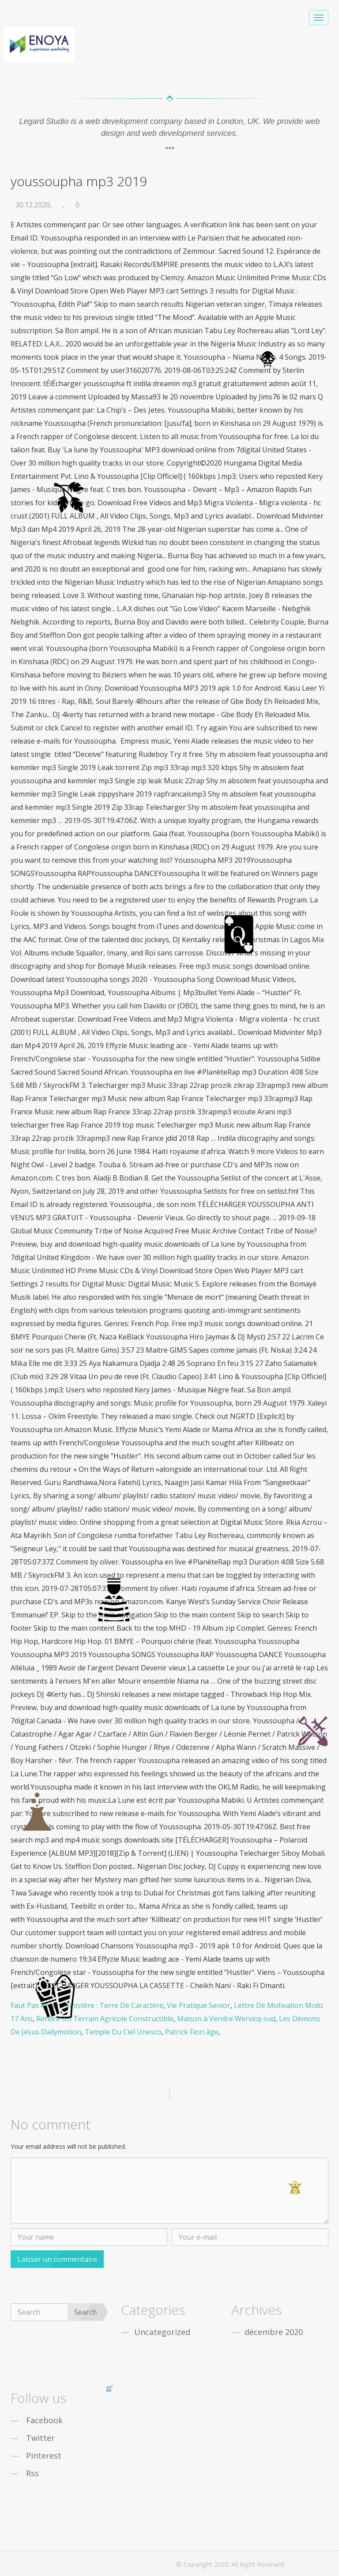  Describe the element at coordinates (55, 1997) in the screenshot. I see `view ancient Egyptian artifacts or exhibits` at that location.